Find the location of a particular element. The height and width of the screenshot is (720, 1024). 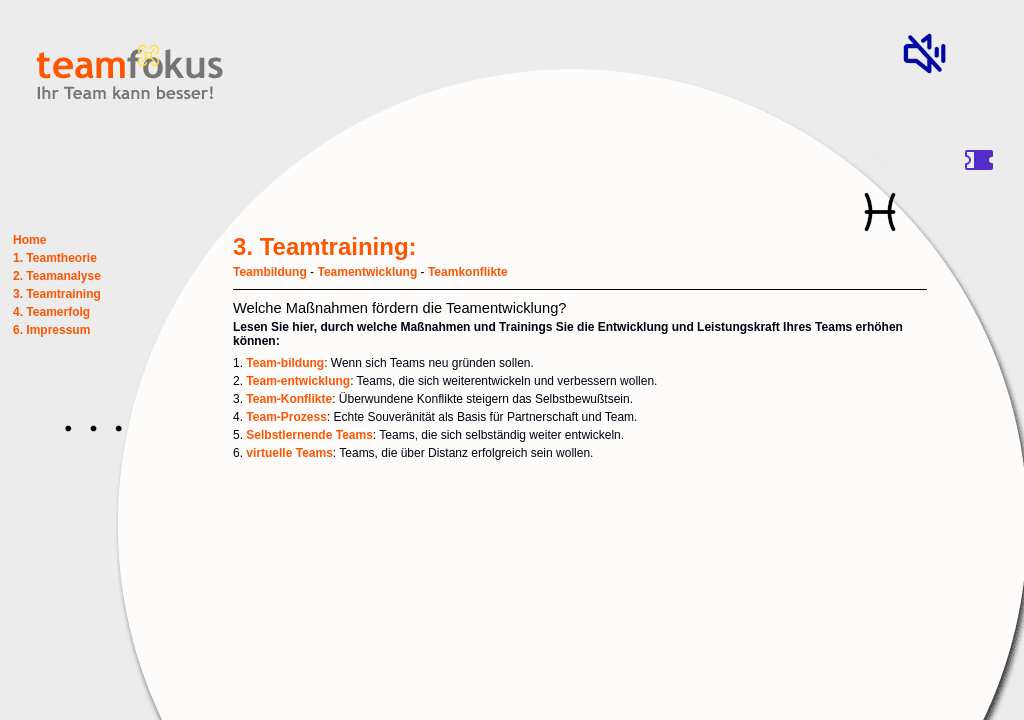

view your tickets or passes is located at coordinates (979, 160).